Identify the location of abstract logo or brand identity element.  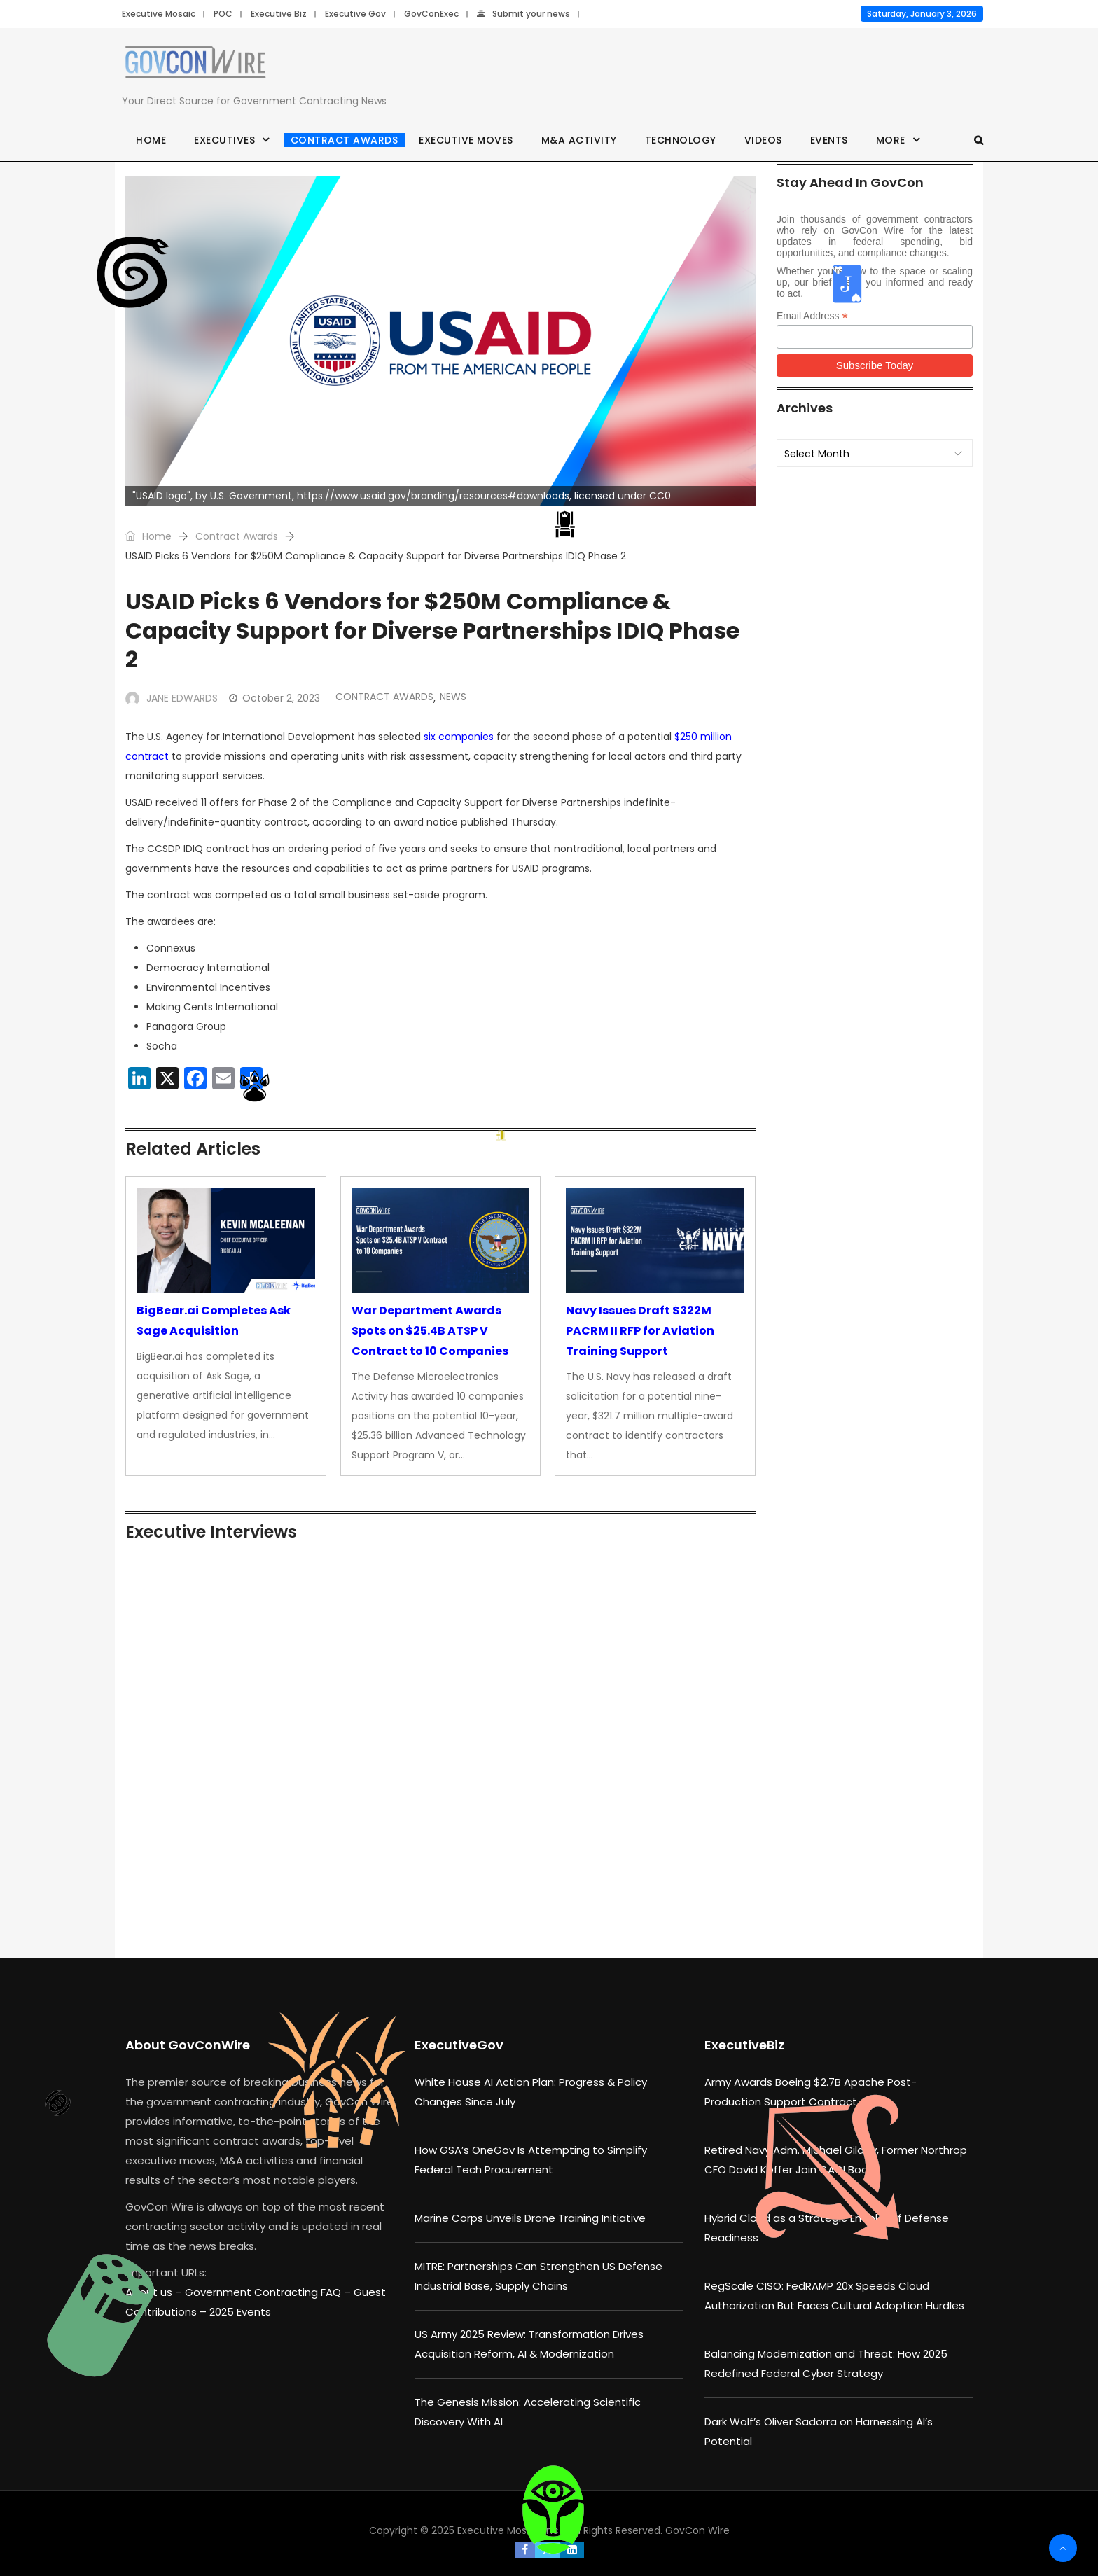
(57, 2103).